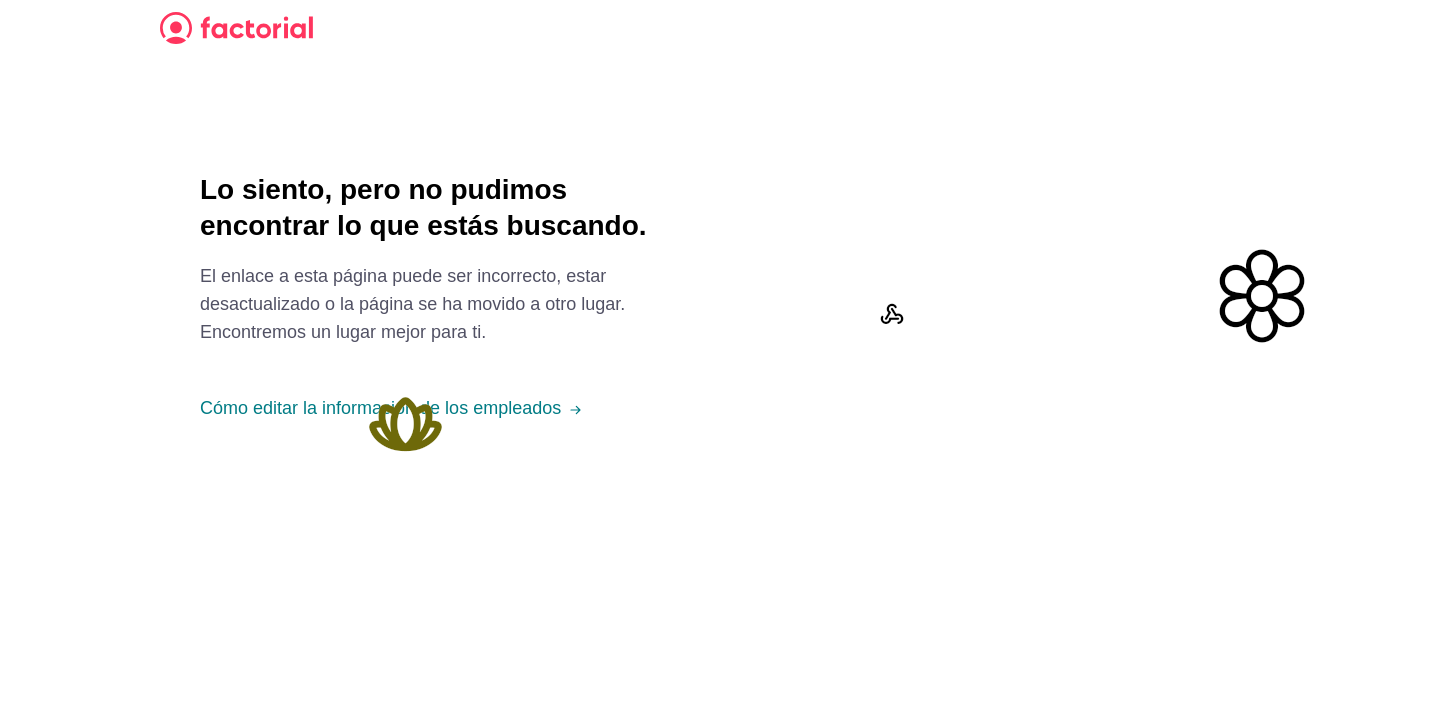  What do you see at coordinates (892, 315) in the screenshot?
I see `configure webhook integrations` at bounding box center [892, 315].